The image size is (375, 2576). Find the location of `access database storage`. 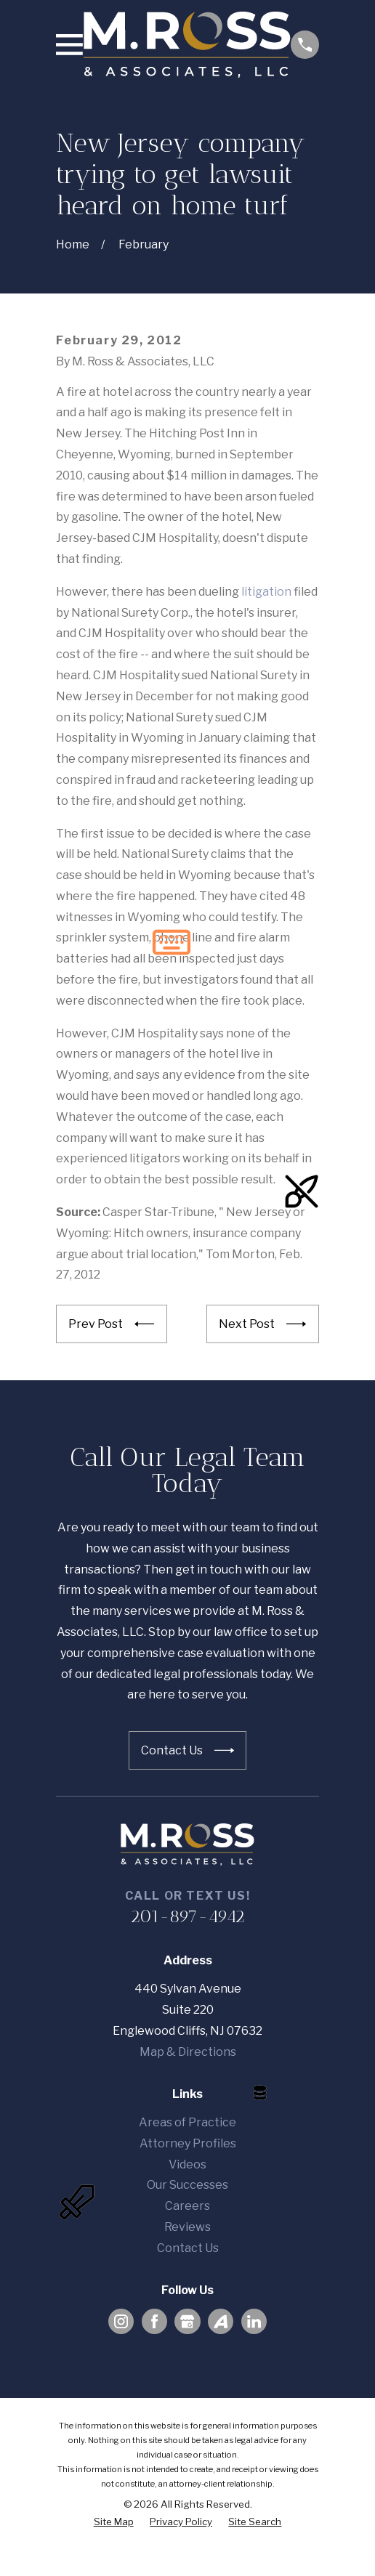

access database storage is located at coordinates (259, 2092).